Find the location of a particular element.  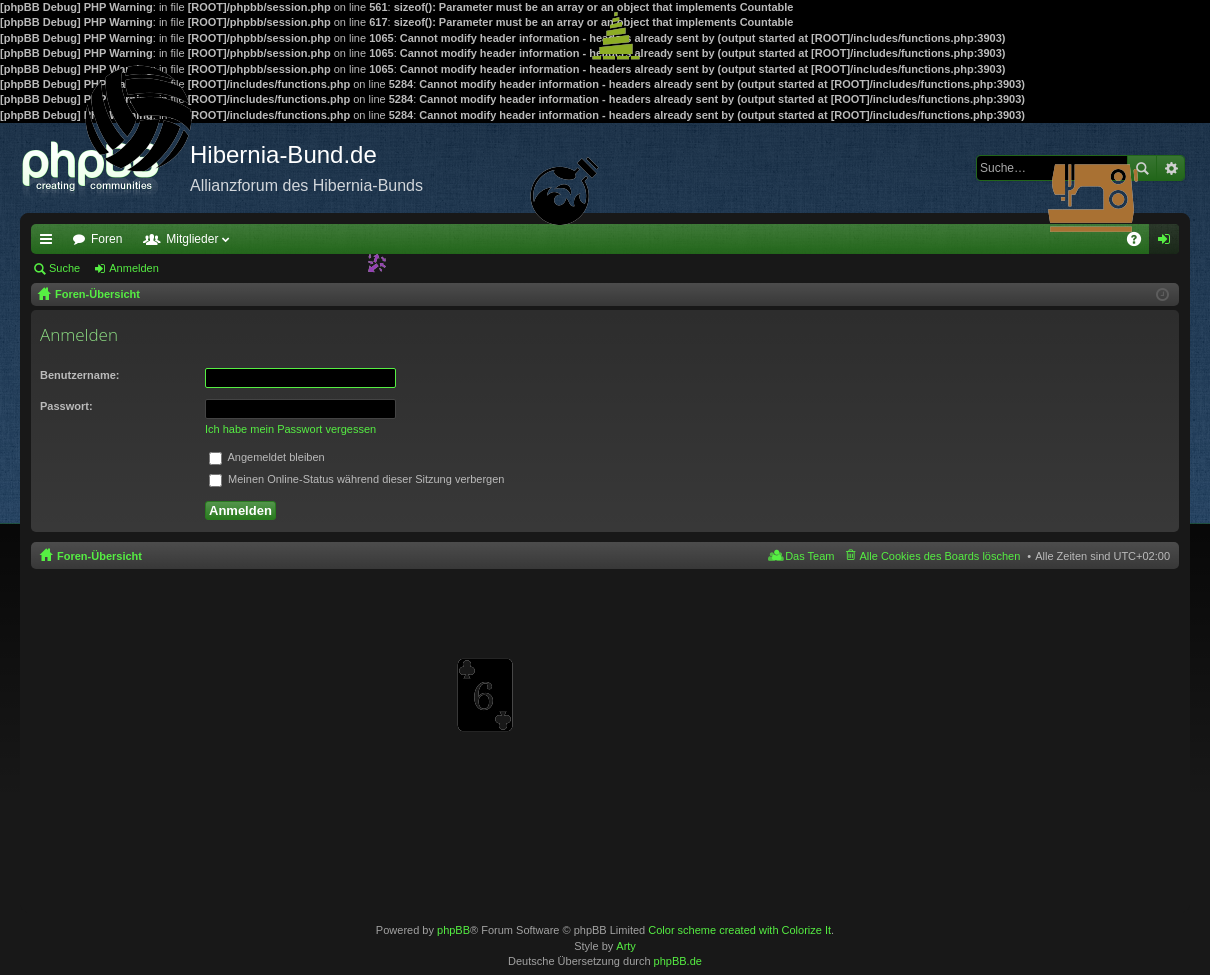

access volleyball or beach sports content is located at coordinates (138, 118).